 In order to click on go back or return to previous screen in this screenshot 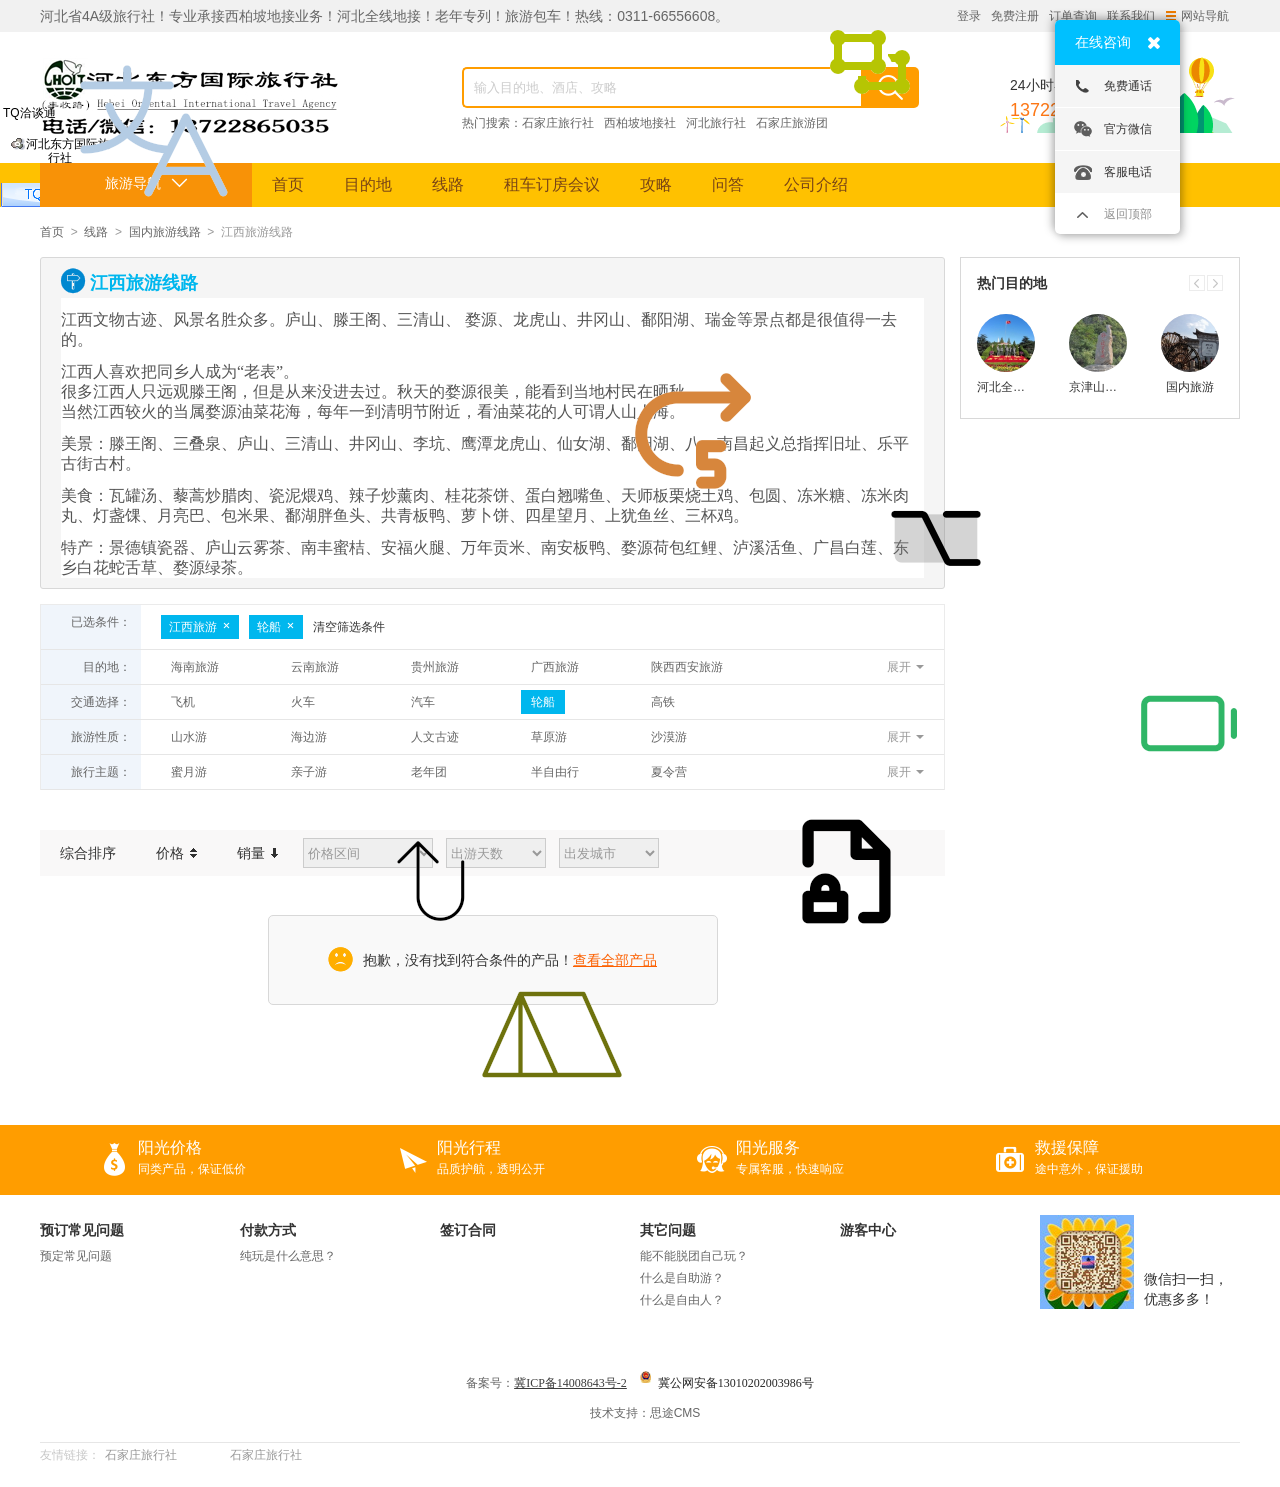, I will do `click(434, 881)`.